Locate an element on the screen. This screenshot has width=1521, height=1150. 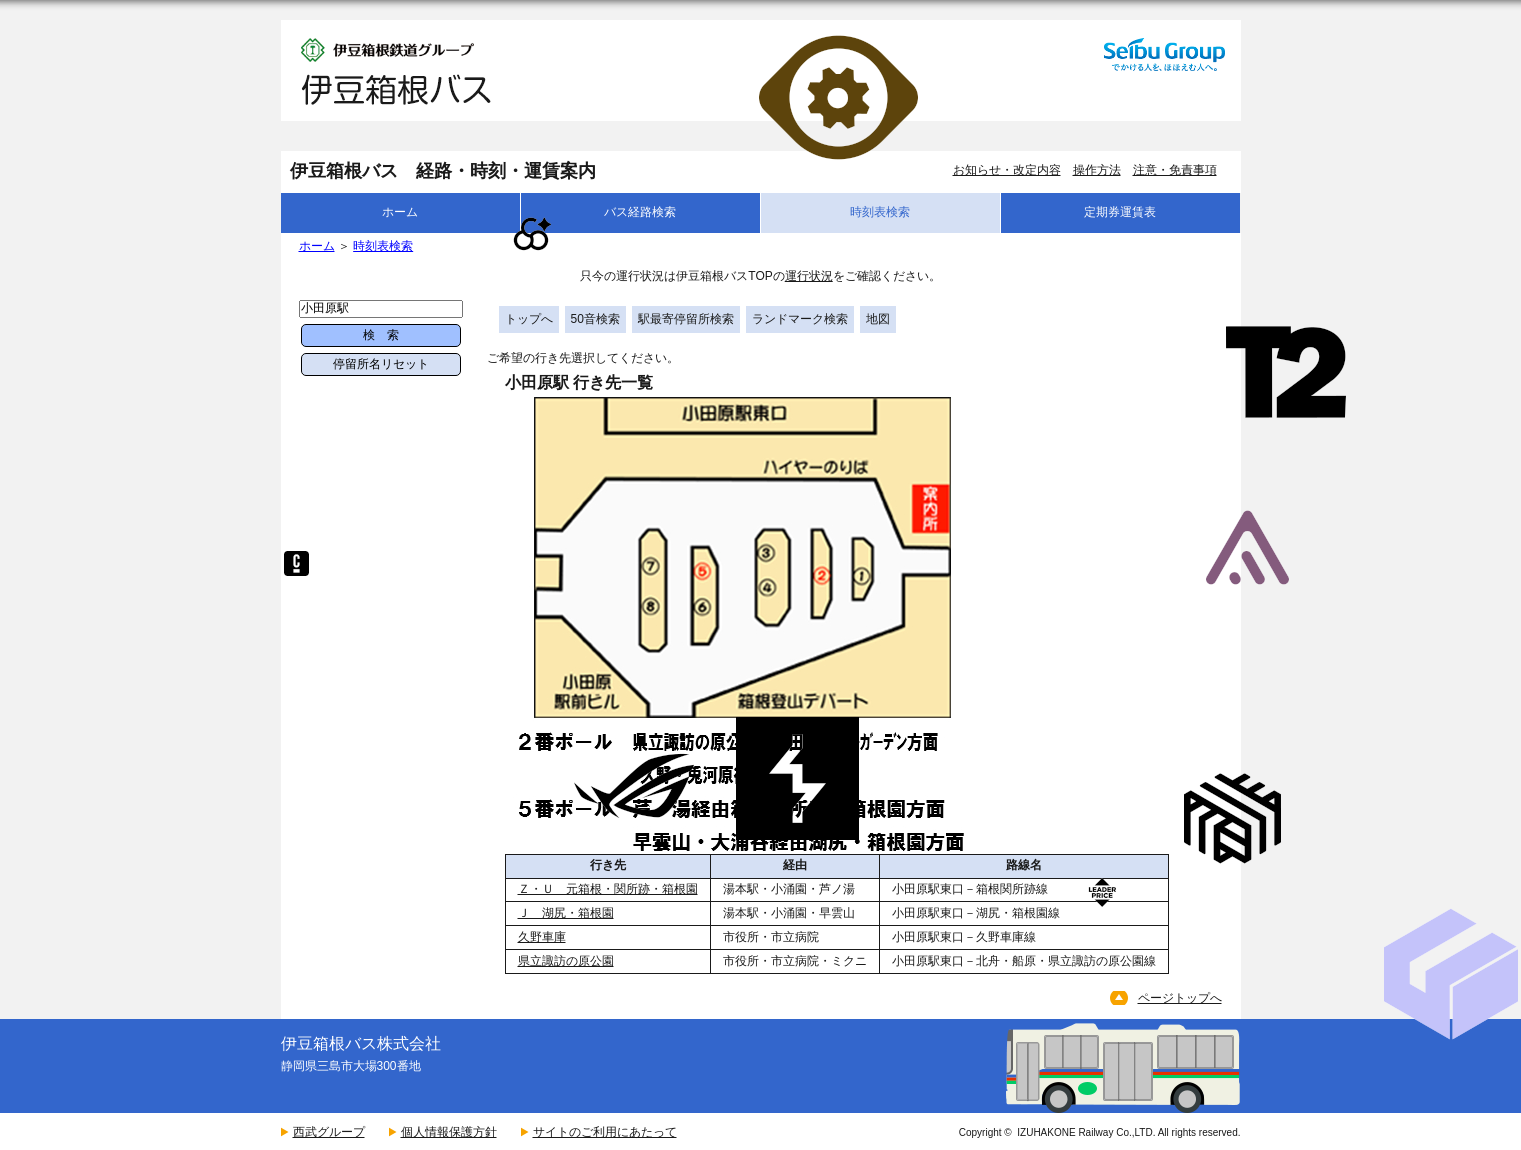
git large file storage logo is located at coordinates (1451, 974).